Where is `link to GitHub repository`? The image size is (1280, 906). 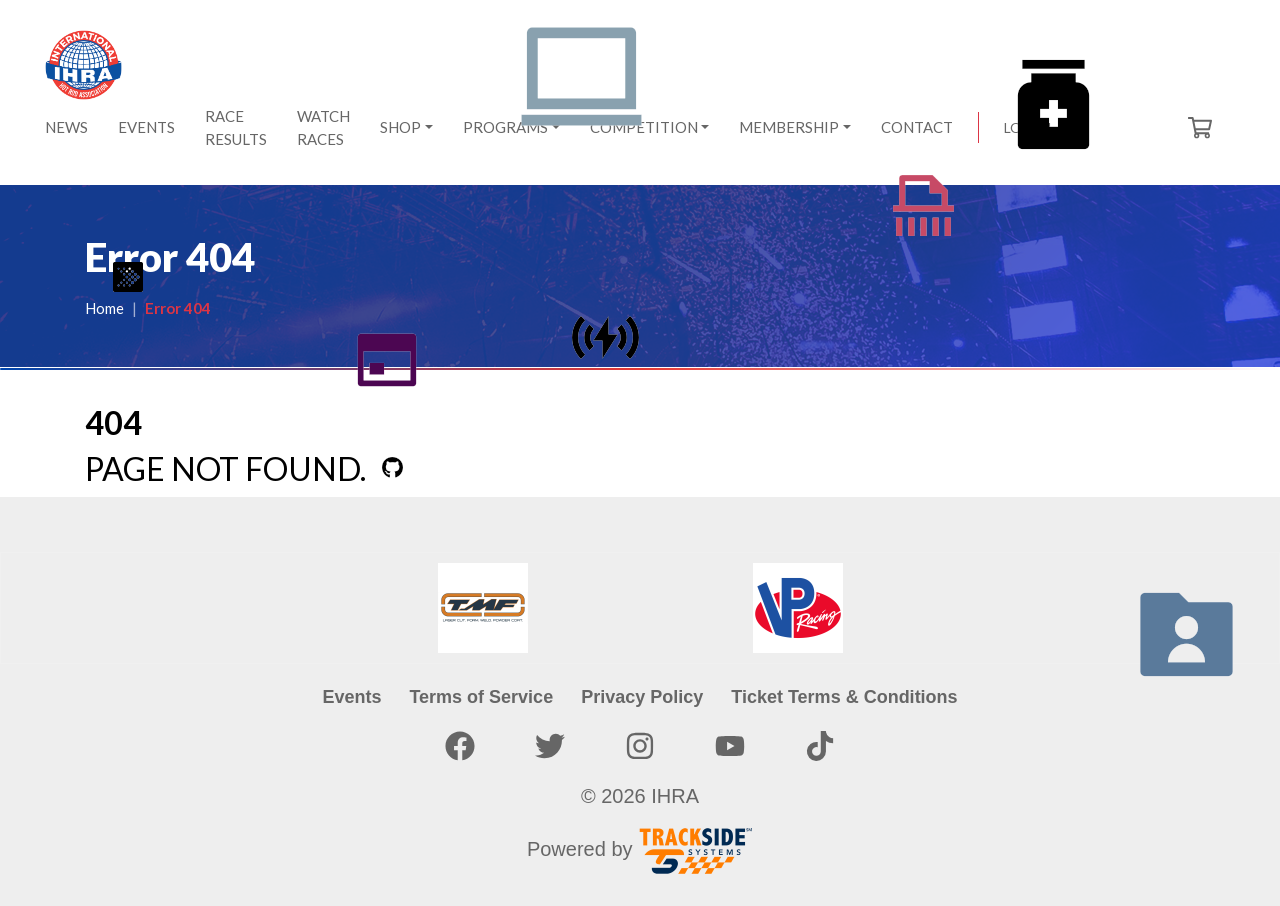
link to GitHub repository is located at coordinates (392, 467).